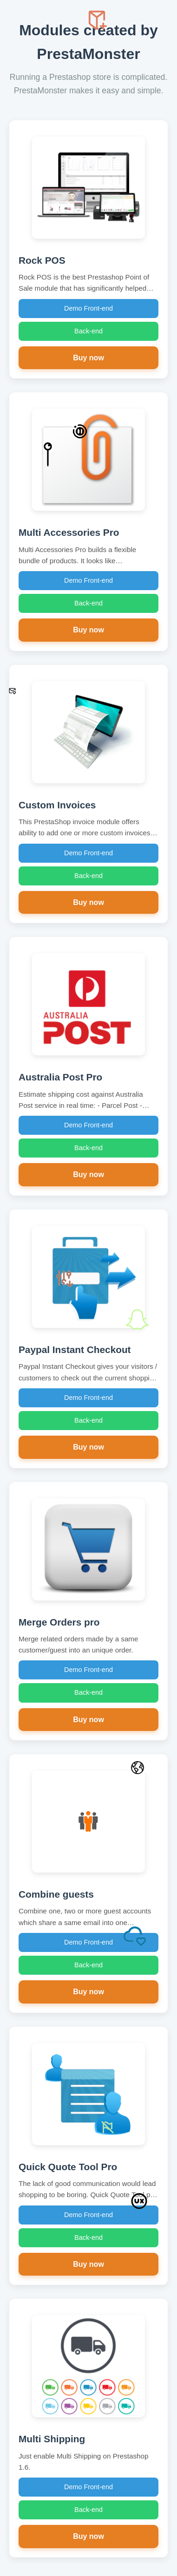 This screenshot has height=2576, width=177. Describe the element at coordinates (138, 1768) in the screenshot. I see `switch to global or worldwide view` at that location.